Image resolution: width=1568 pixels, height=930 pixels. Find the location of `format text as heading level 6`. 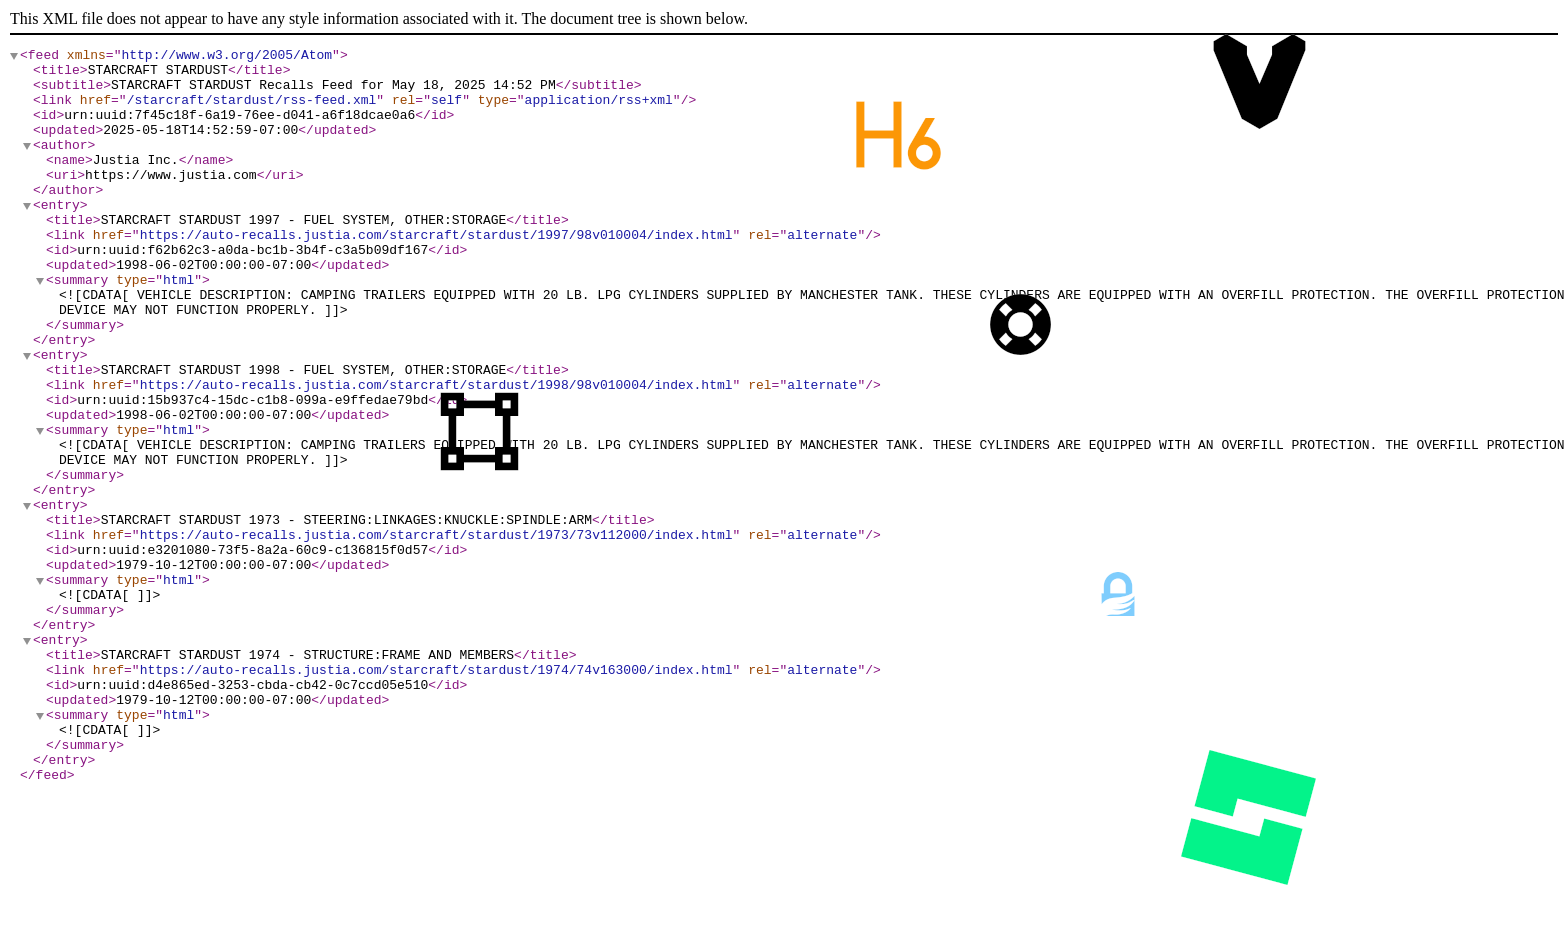

format text as heading level 6 is located at coordinates (897, 134).